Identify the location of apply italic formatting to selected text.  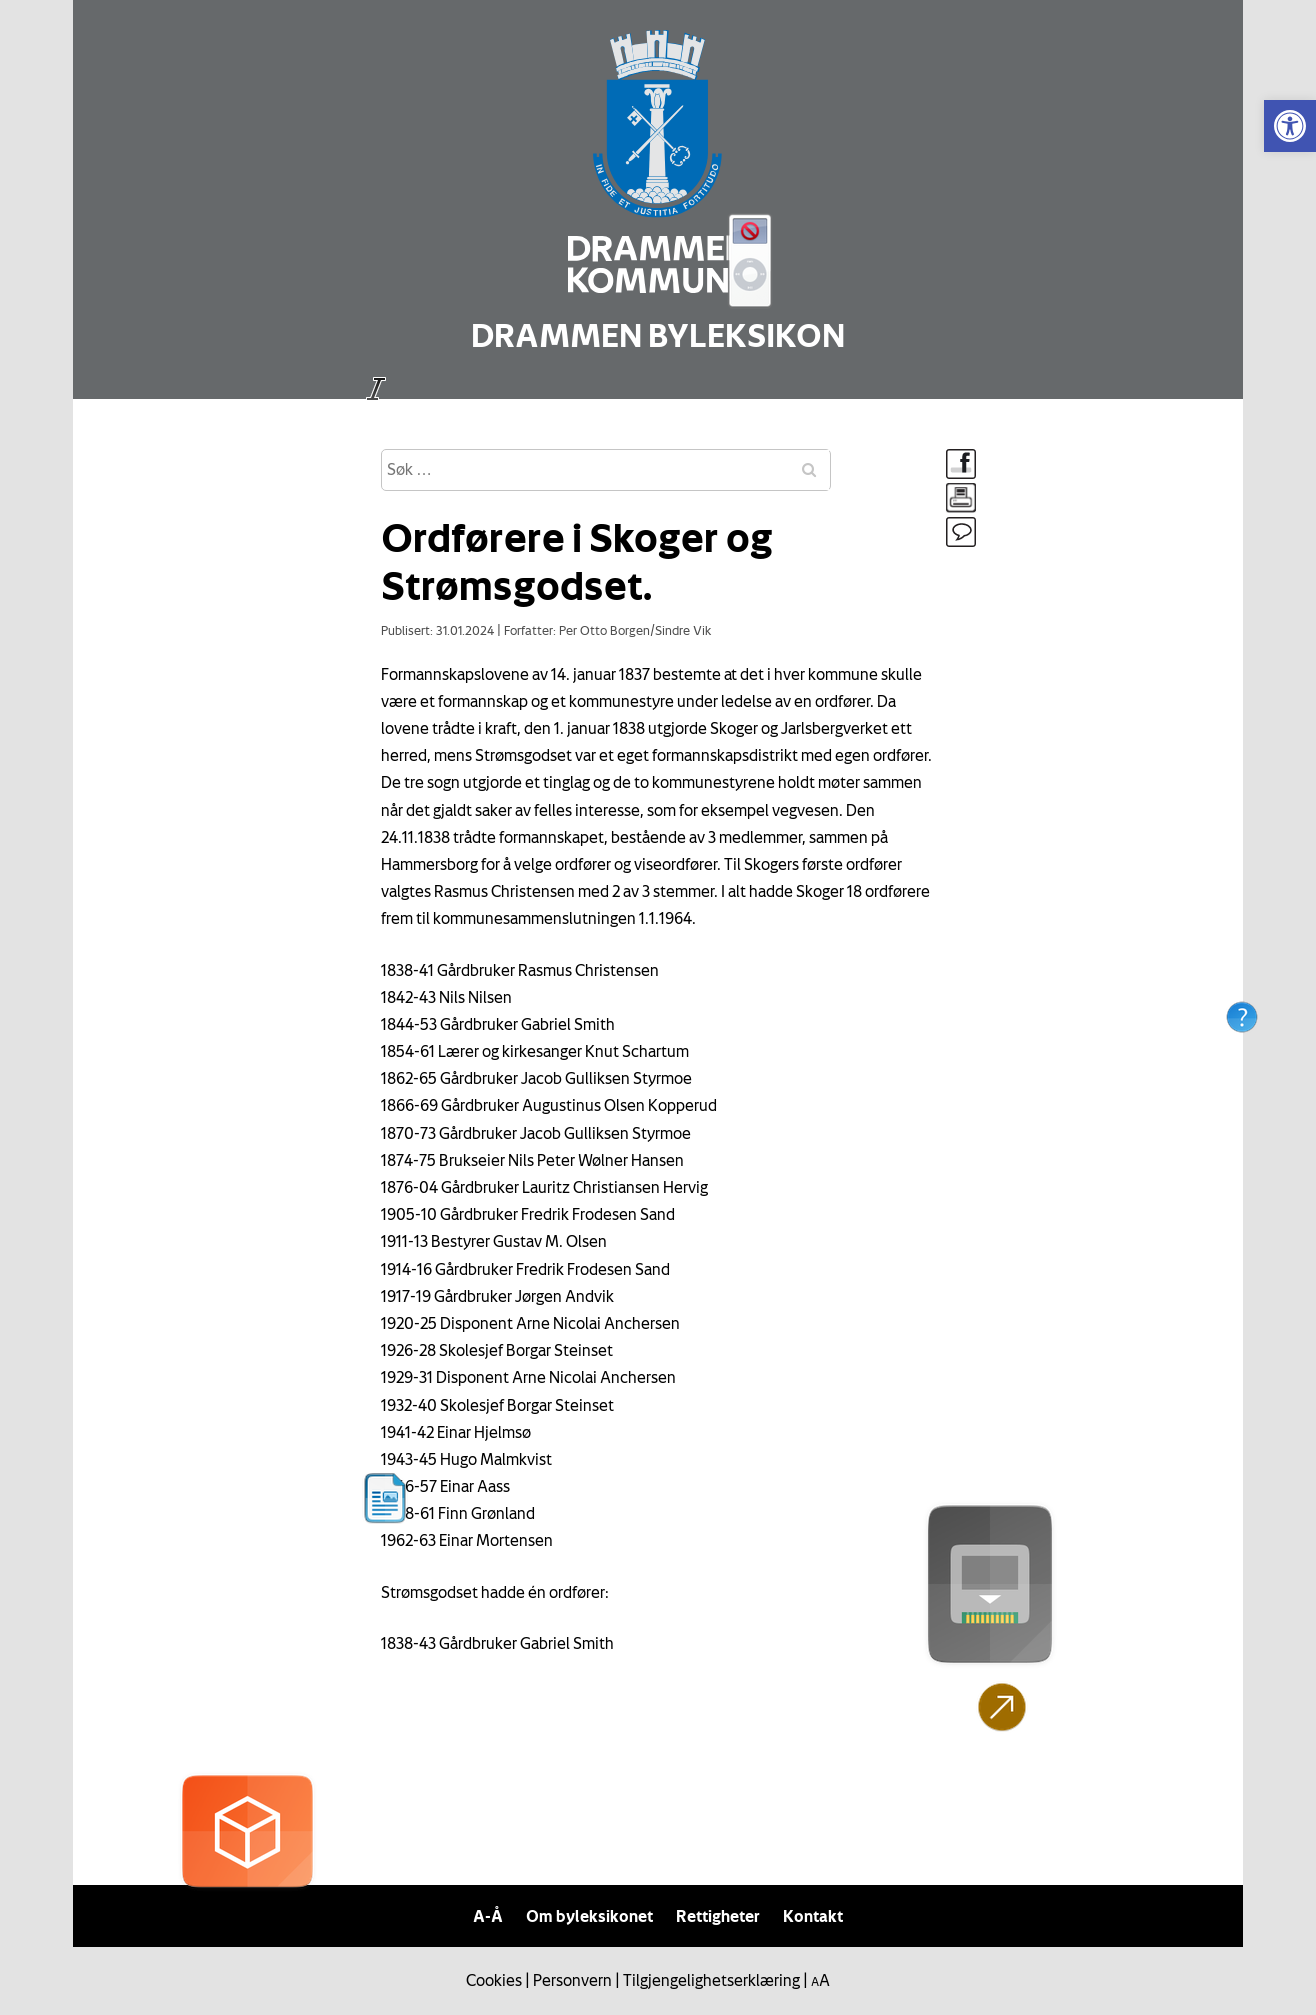
(376, 389).